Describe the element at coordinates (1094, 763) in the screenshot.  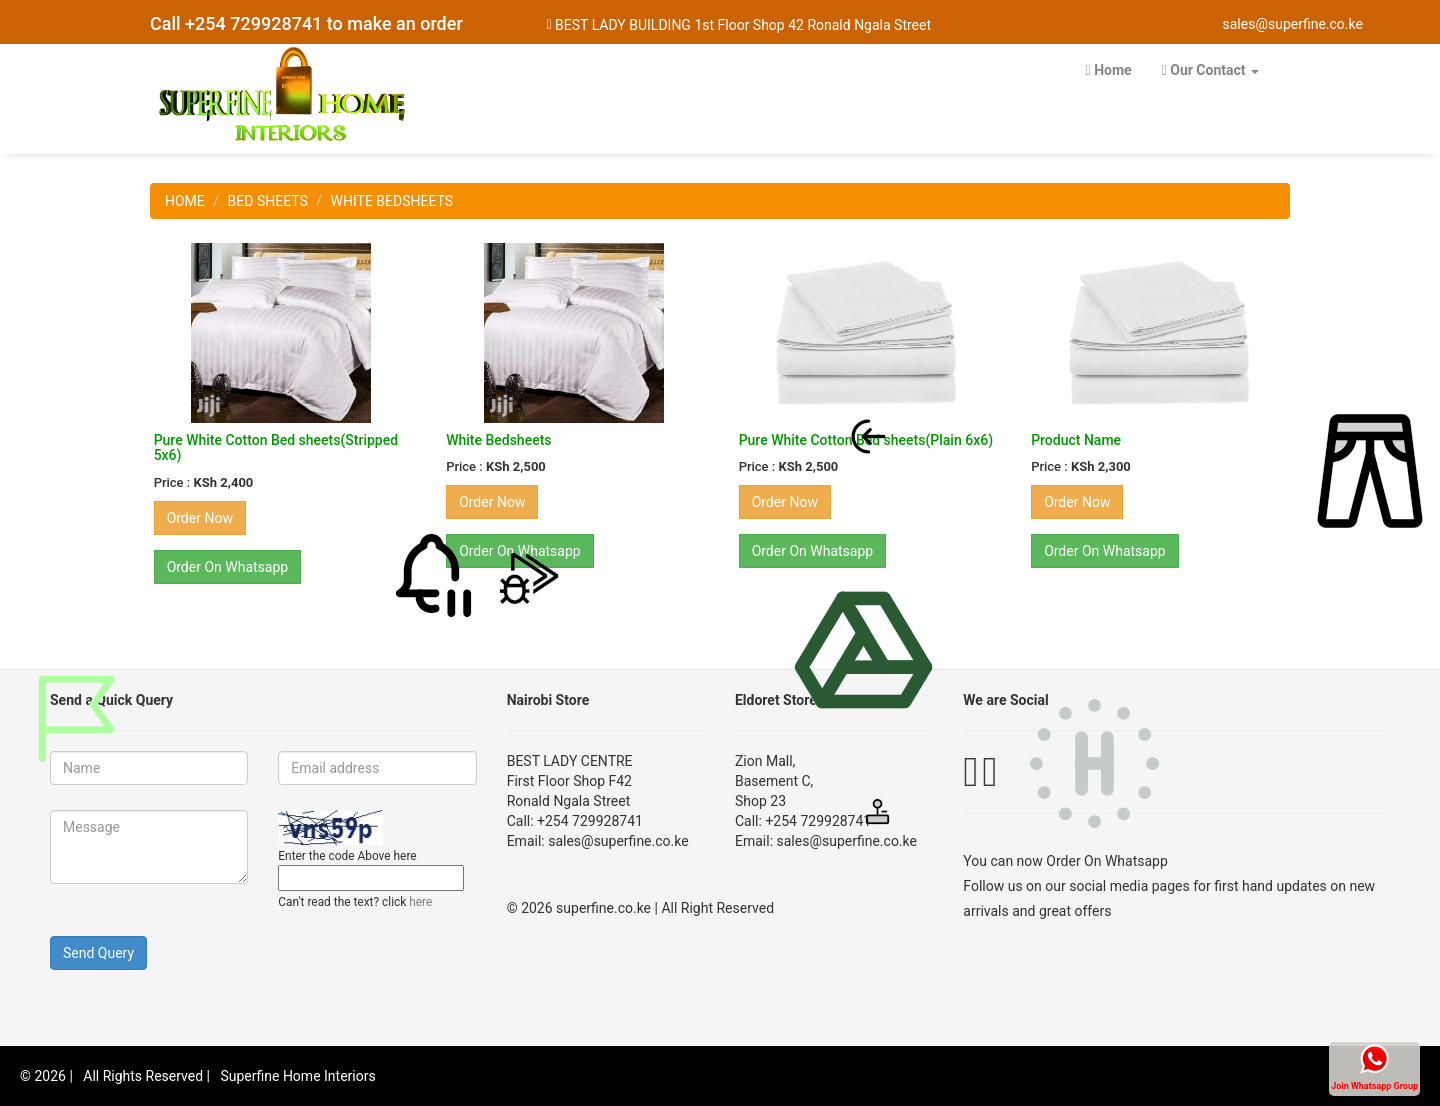
I see `indicates a pending or in-progress hospital/health service` at that location.